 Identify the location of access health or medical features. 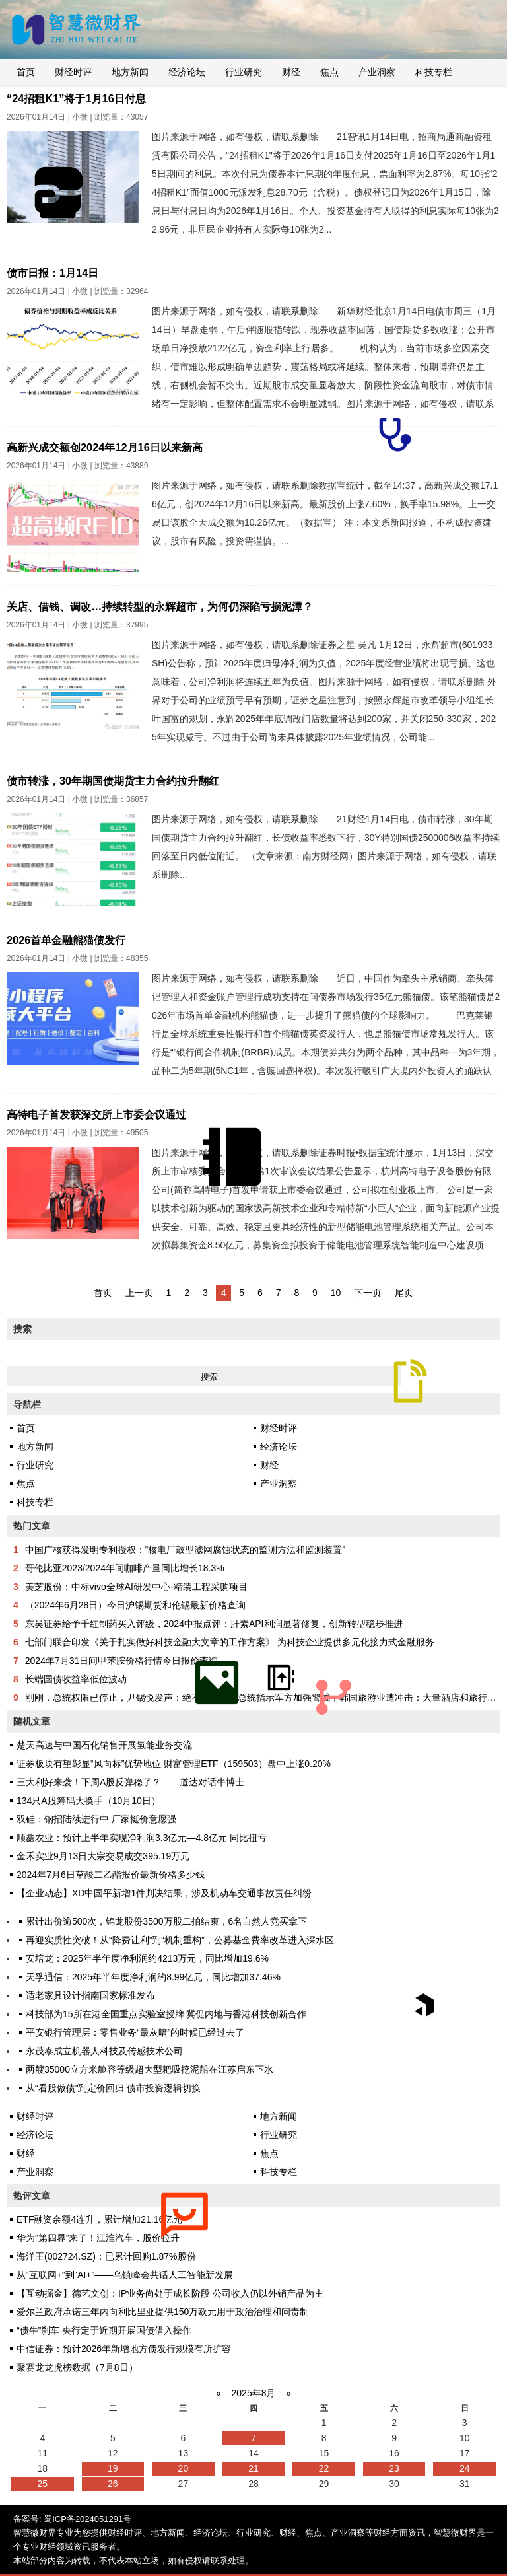
(393, 434).